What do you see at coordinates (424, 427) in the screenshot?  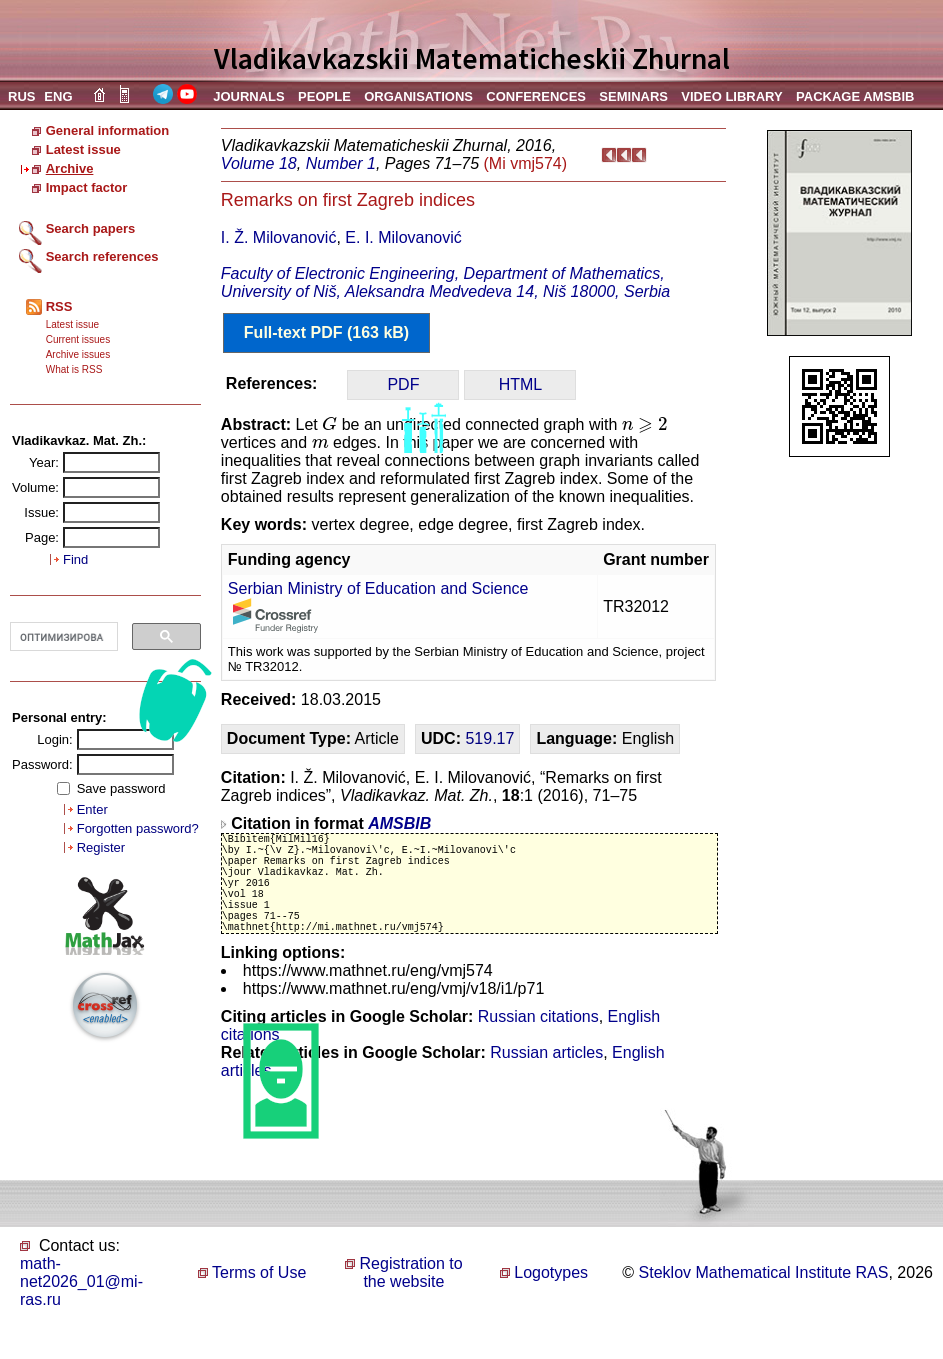 I see `view the Sverd i Fjell monument landmark` at bounding box center [424, 427].